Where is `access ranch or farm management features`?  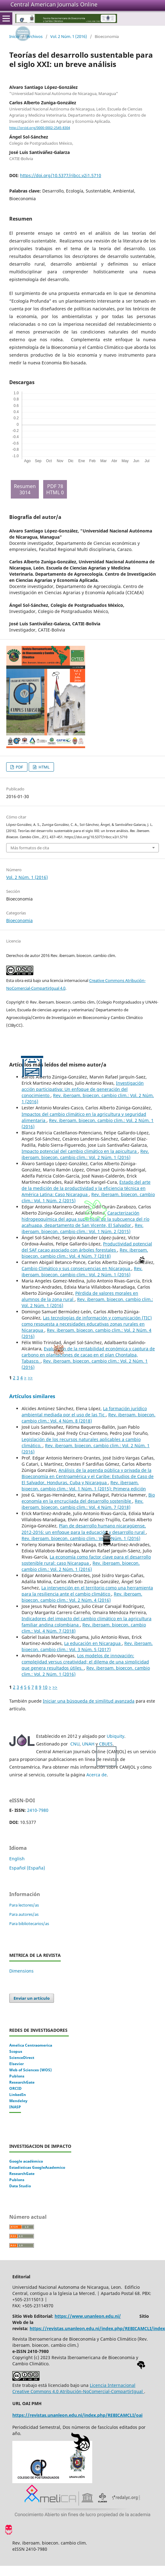
access ranch or farm management features is located at coordinates (32, 1066).